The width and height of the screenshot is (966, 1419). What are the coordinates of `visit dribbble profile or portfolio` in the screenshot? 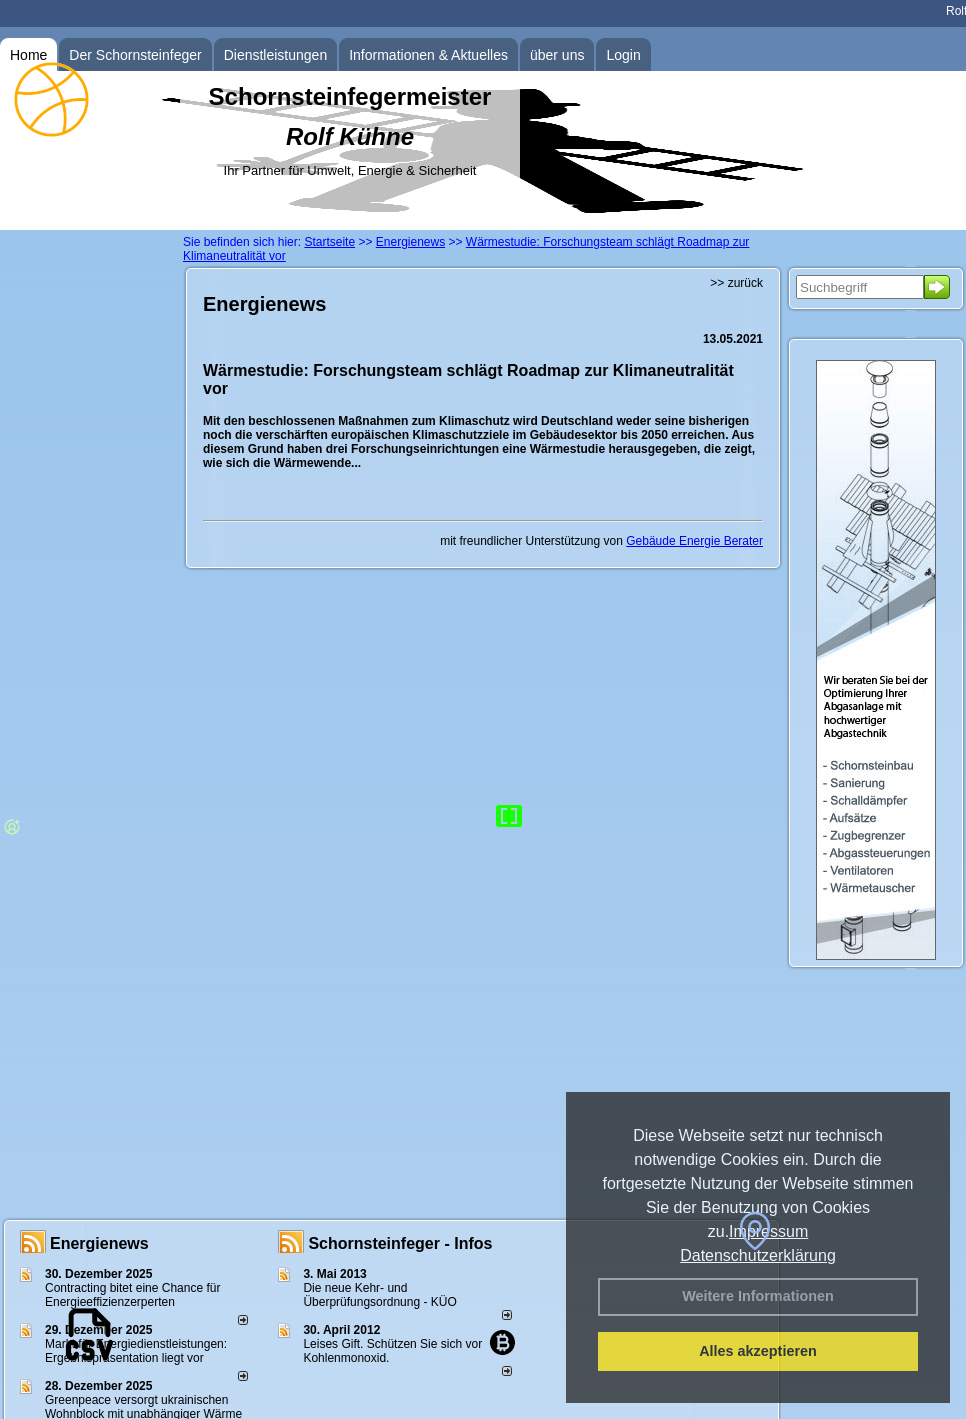 It's located at (51, 99).